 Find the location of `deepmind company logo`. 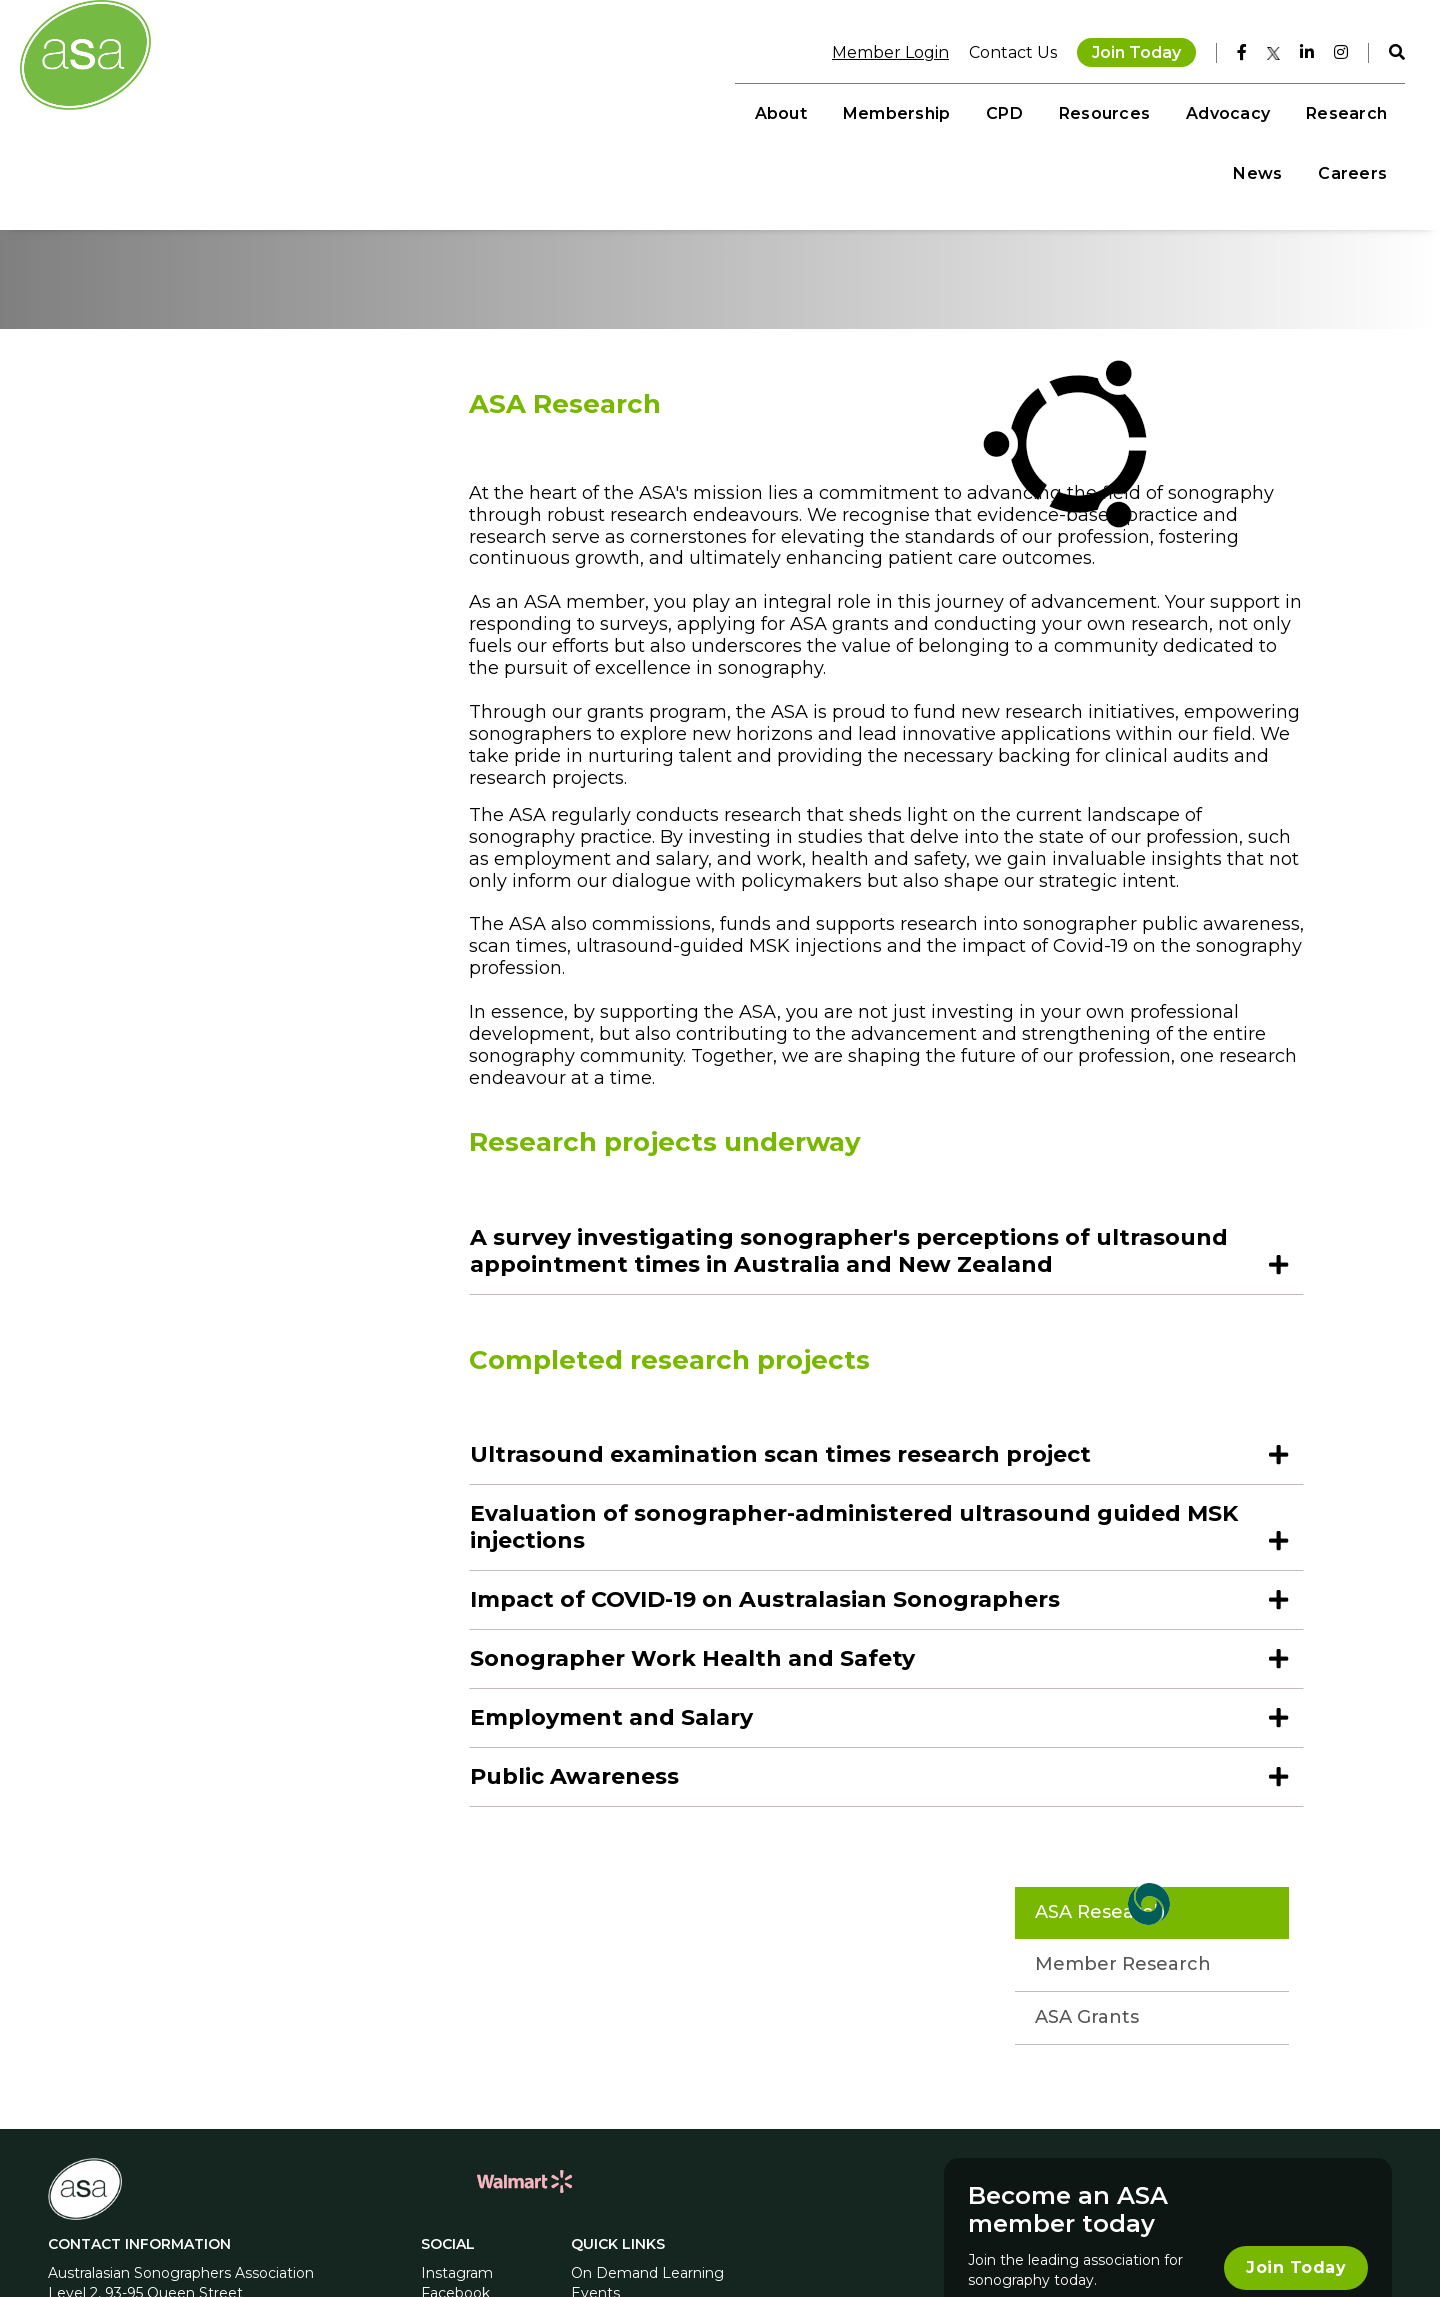

deepmind company logo is located at coordinates (1149, 1904).